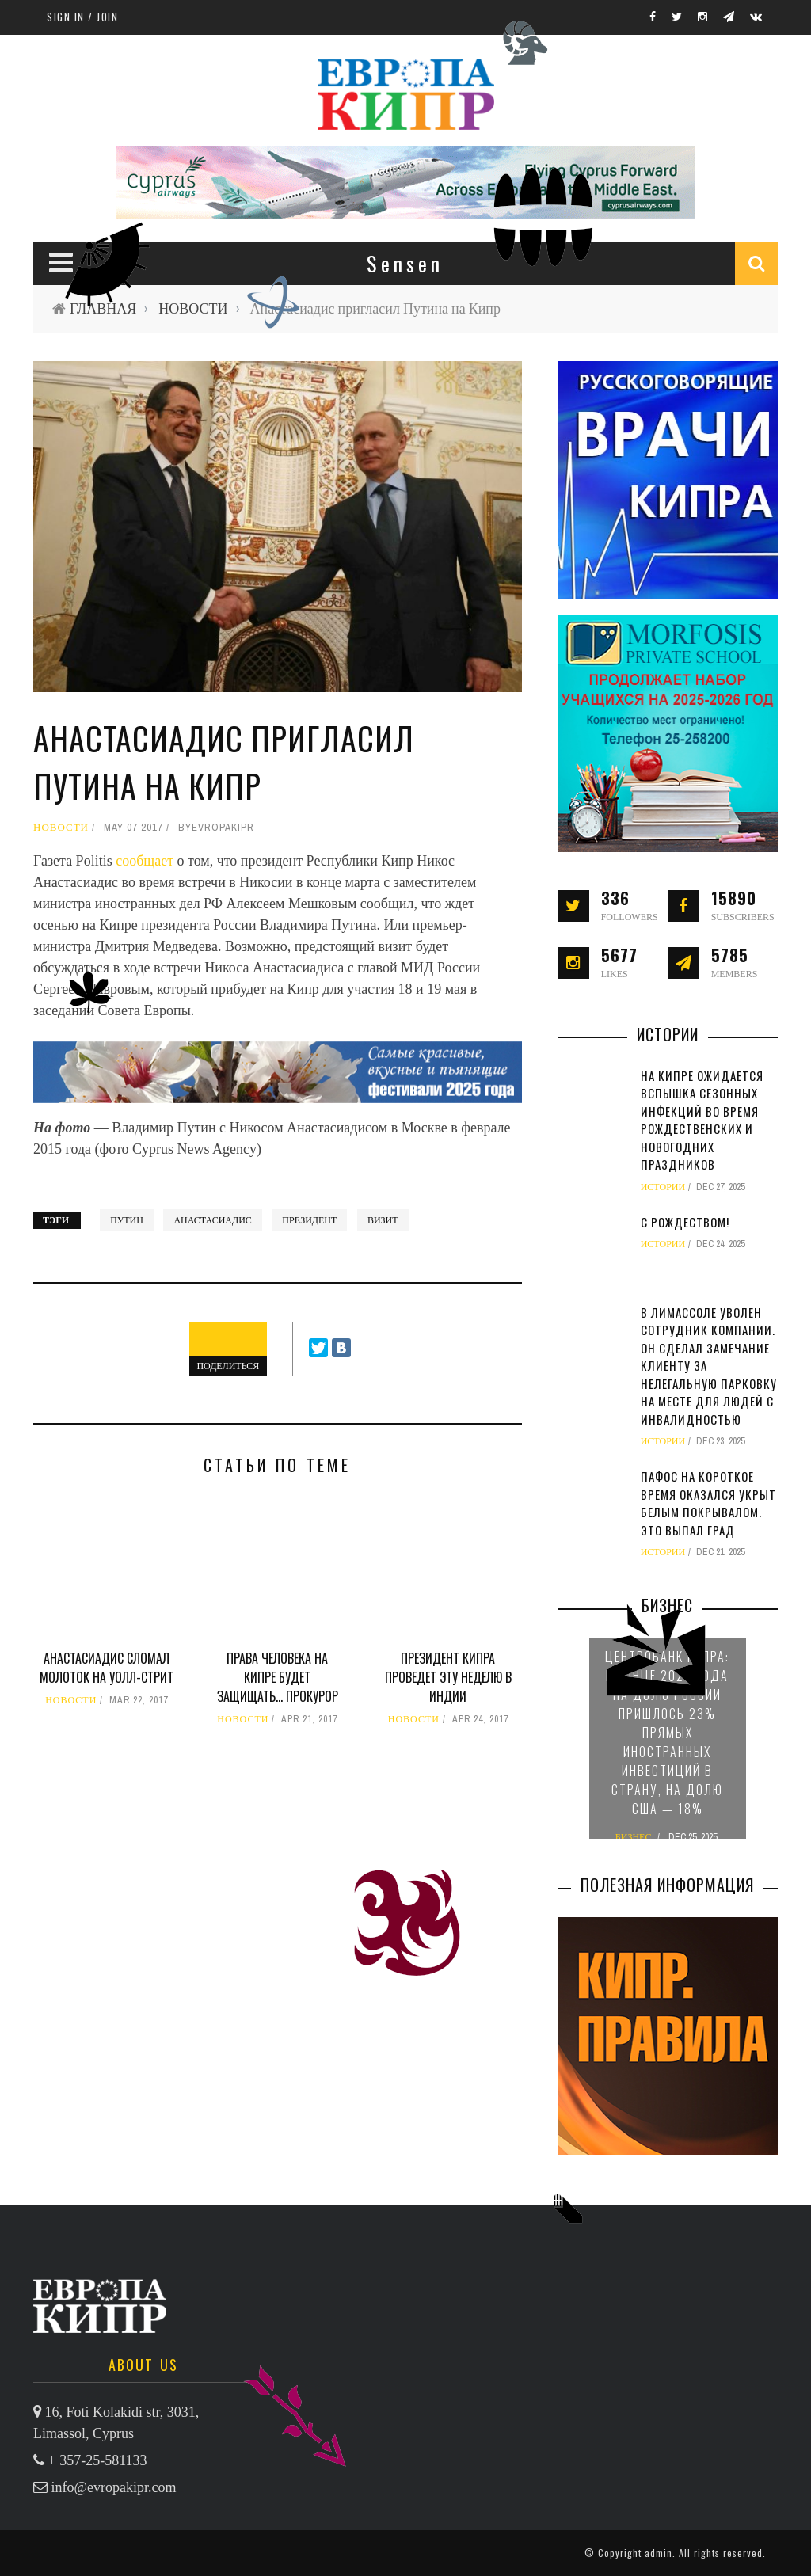 The width and height of the screenshot is (811, 2576). Describe the element at coordinates (656, 1646) in the screenshot. I see `indicates structural damage or crack detected` at that location.